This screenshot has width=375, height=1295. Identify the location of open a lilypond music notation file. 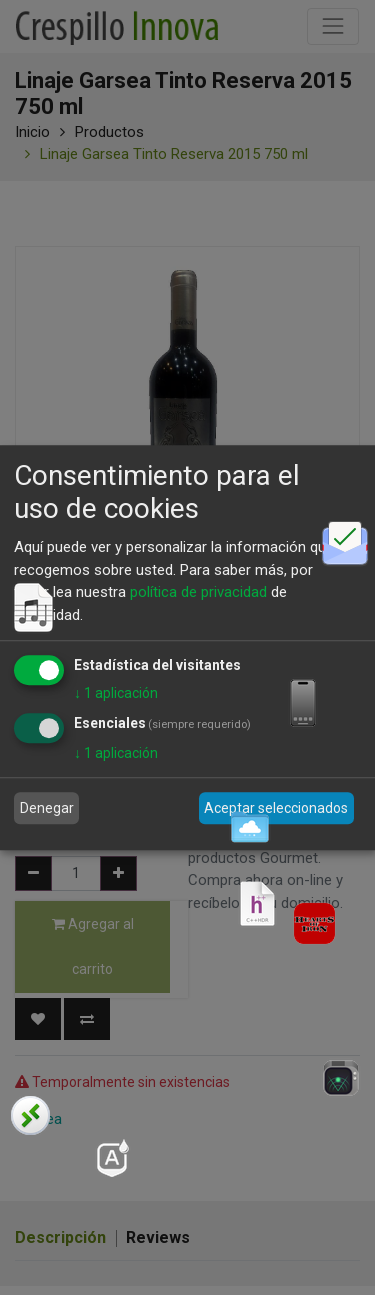
(33, 607).